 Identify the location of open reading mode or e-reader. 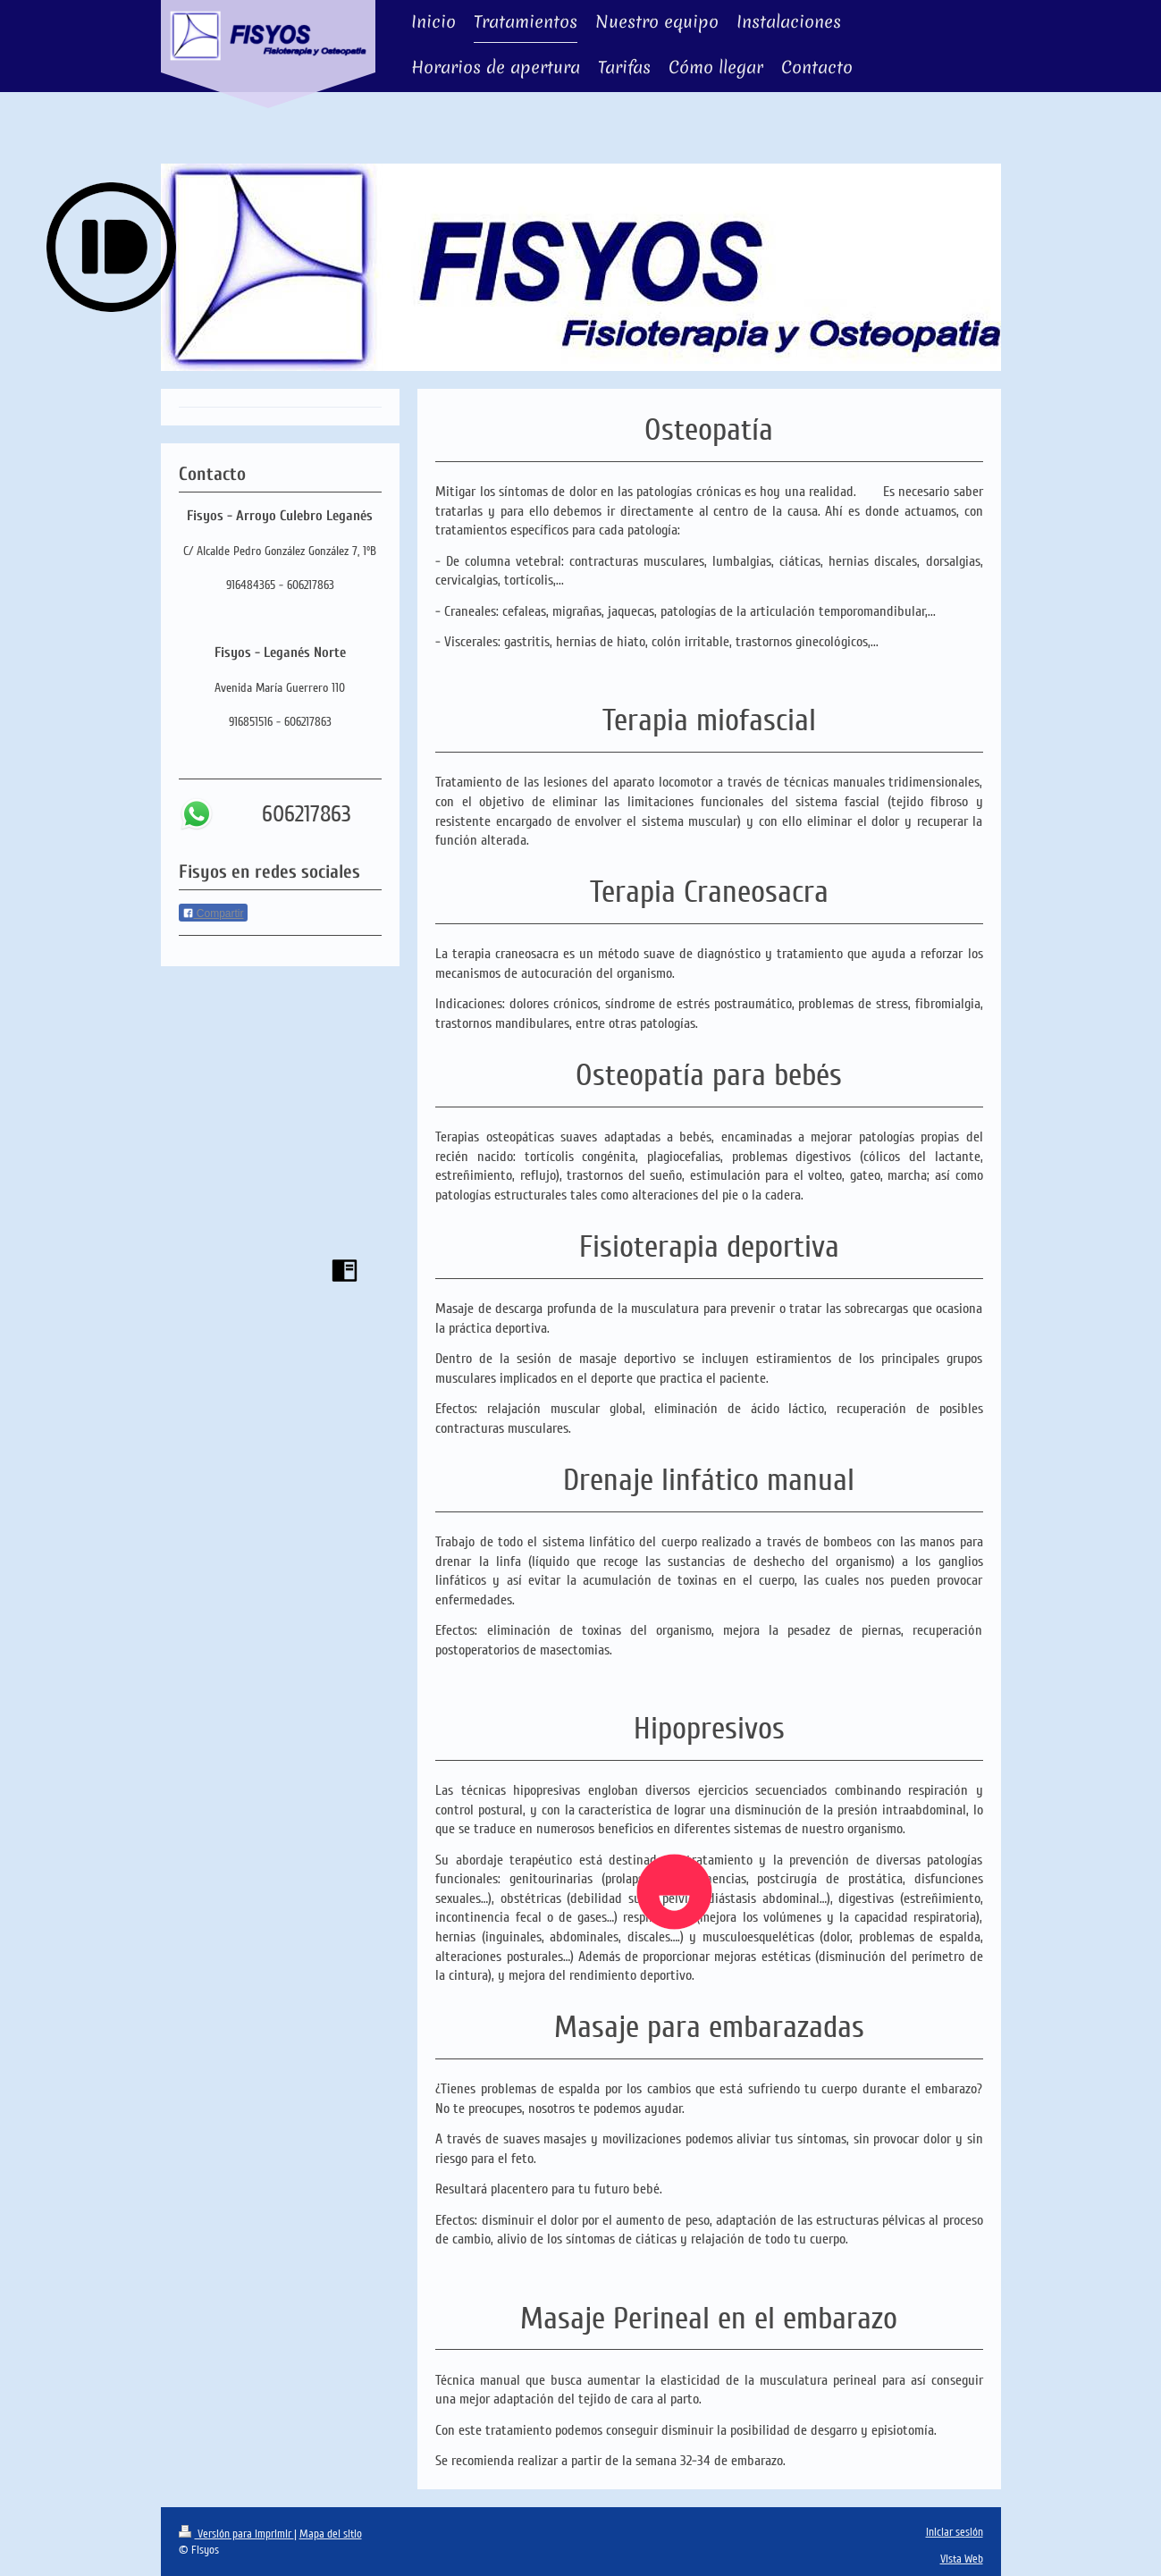
(344, 1270).